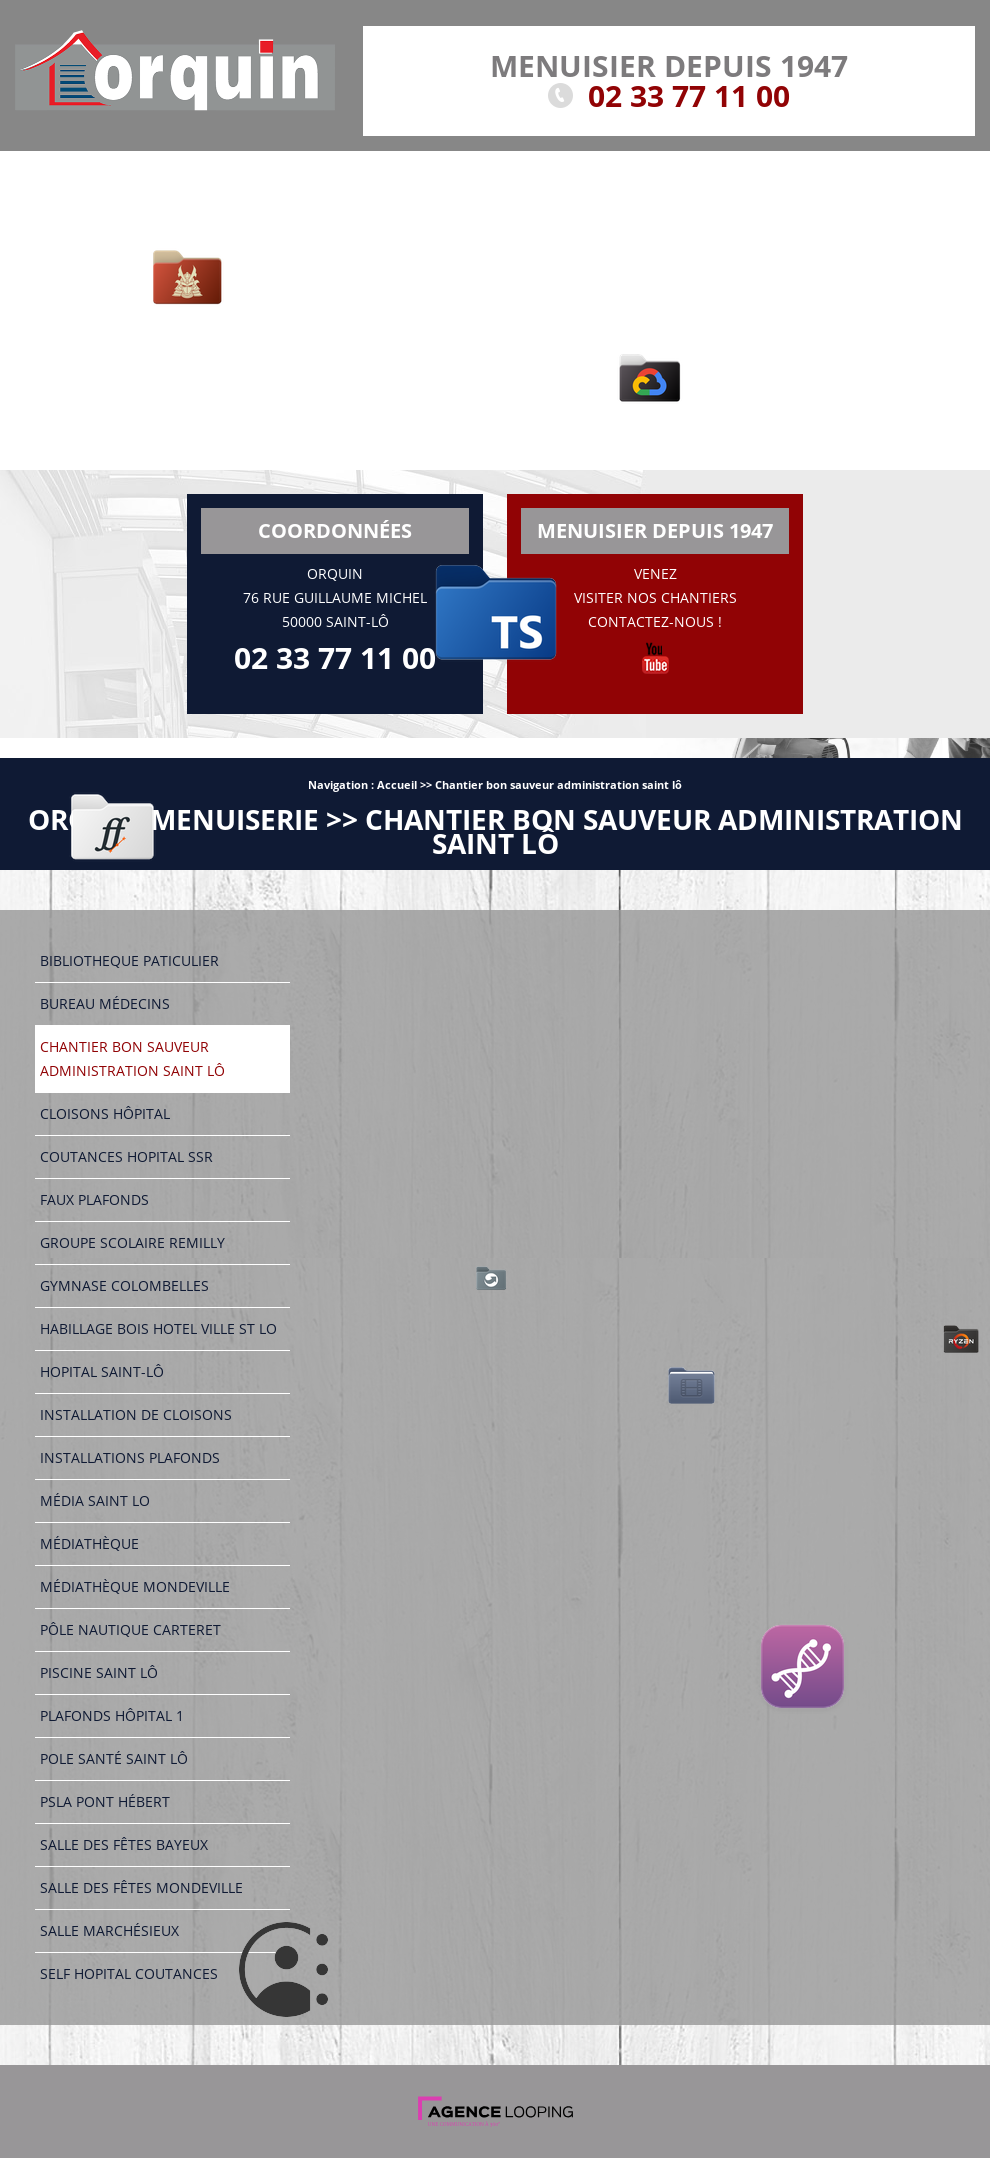  I want to click on browse artists in your music library, so click(286, 1969).